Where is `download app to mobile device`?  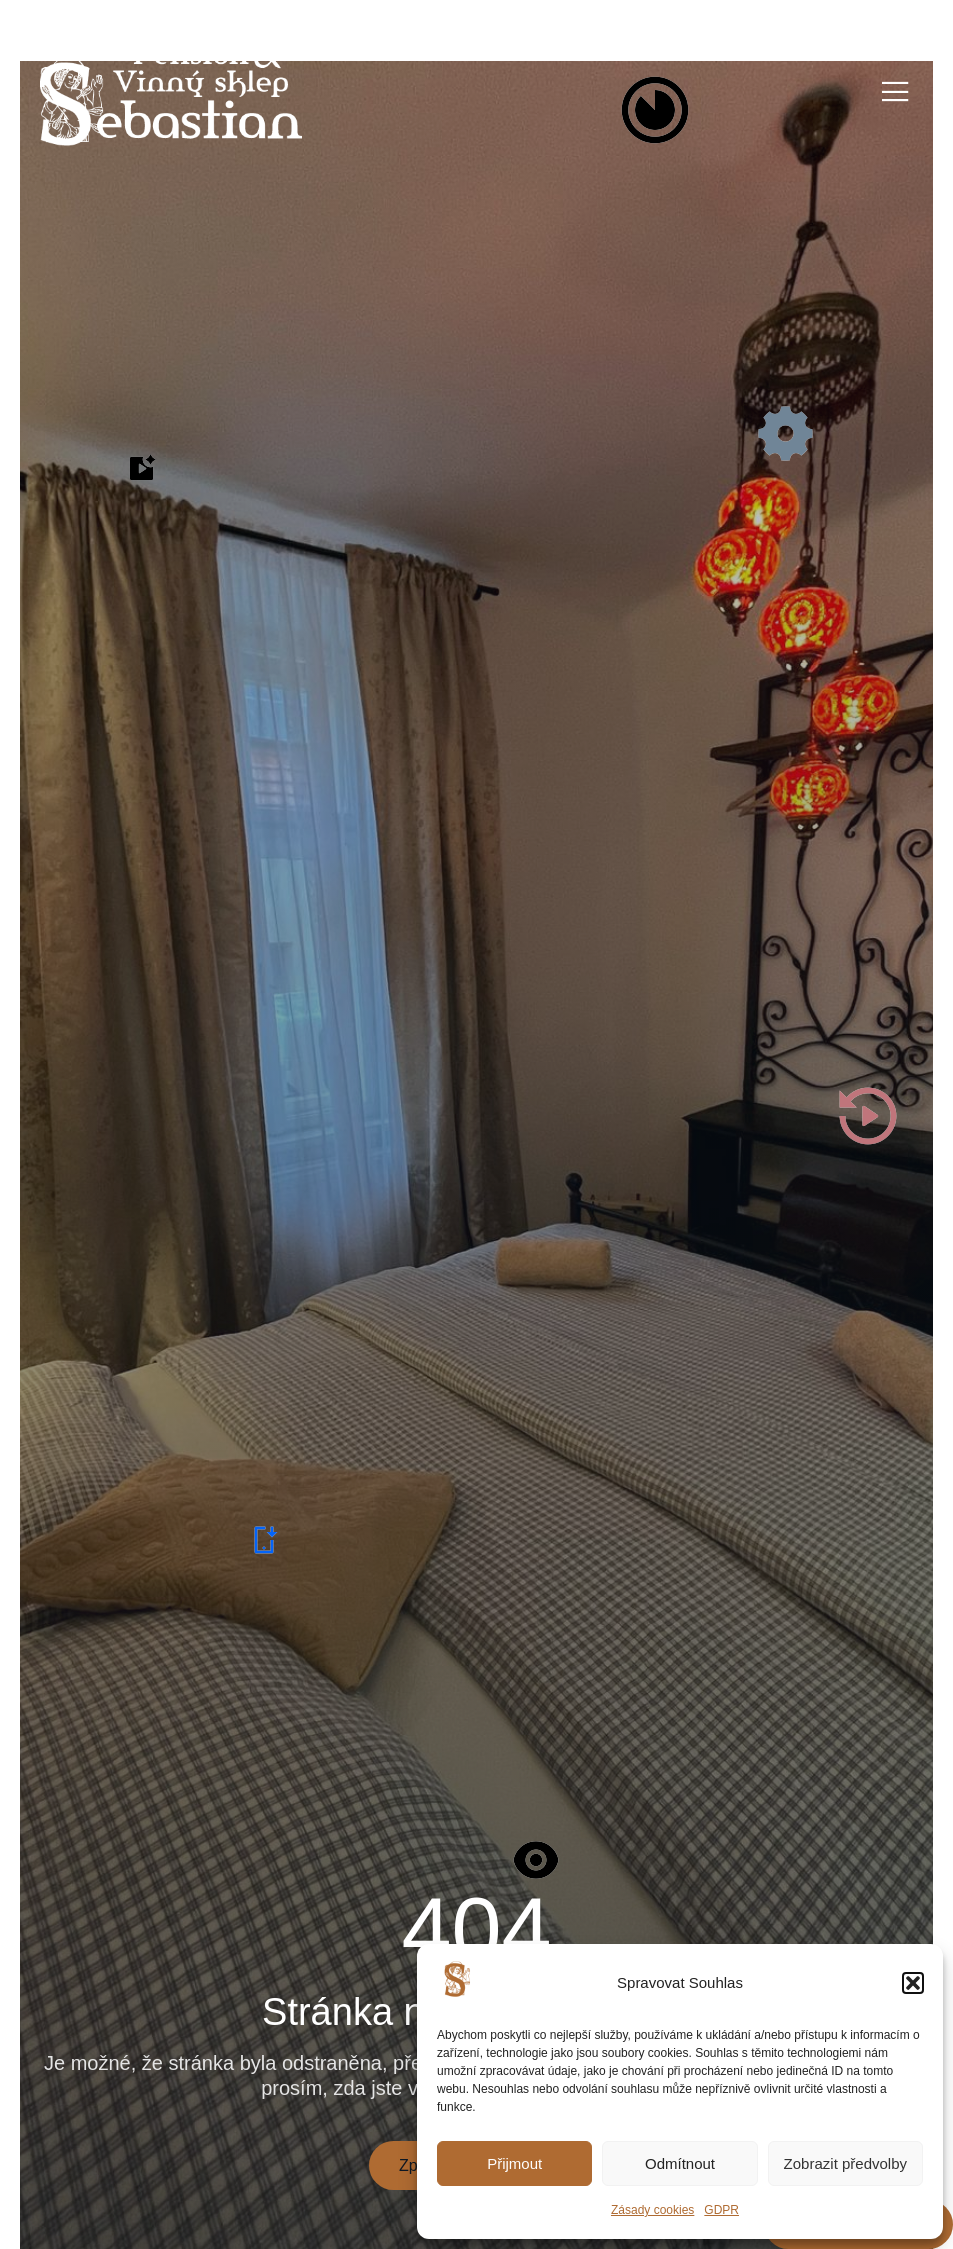
download app to mobile device is located at coordinates (264, 1540).